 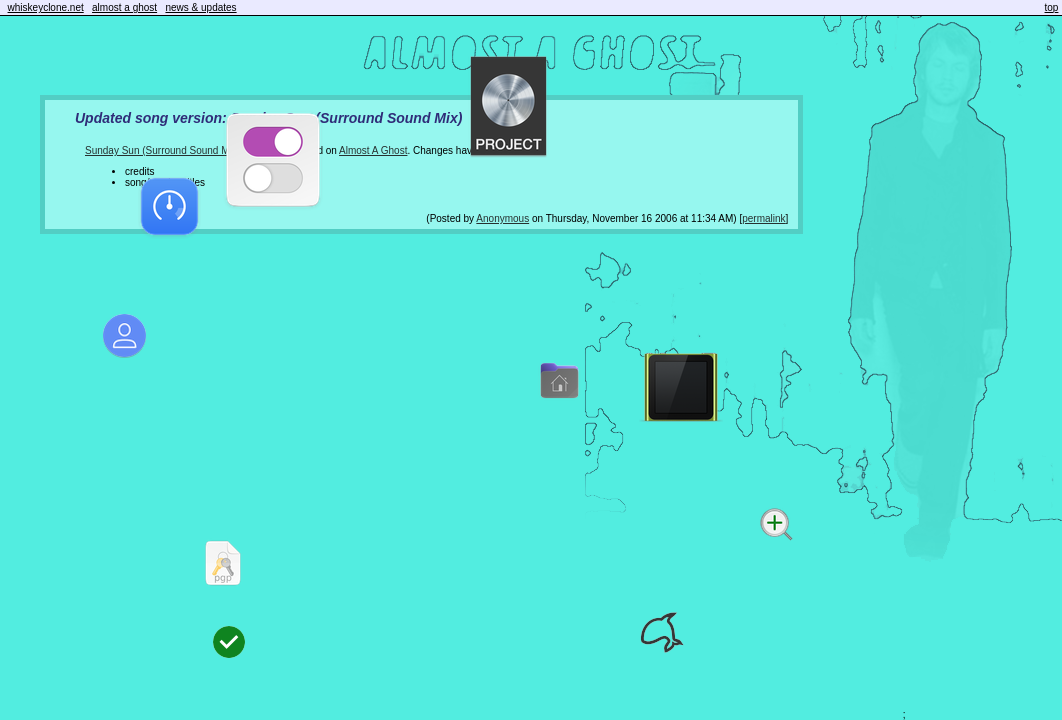 What do you see at coordinates (661, 632) in the screenshot?
I see `launch orca screen reader application` at bounding box center [661, 632].